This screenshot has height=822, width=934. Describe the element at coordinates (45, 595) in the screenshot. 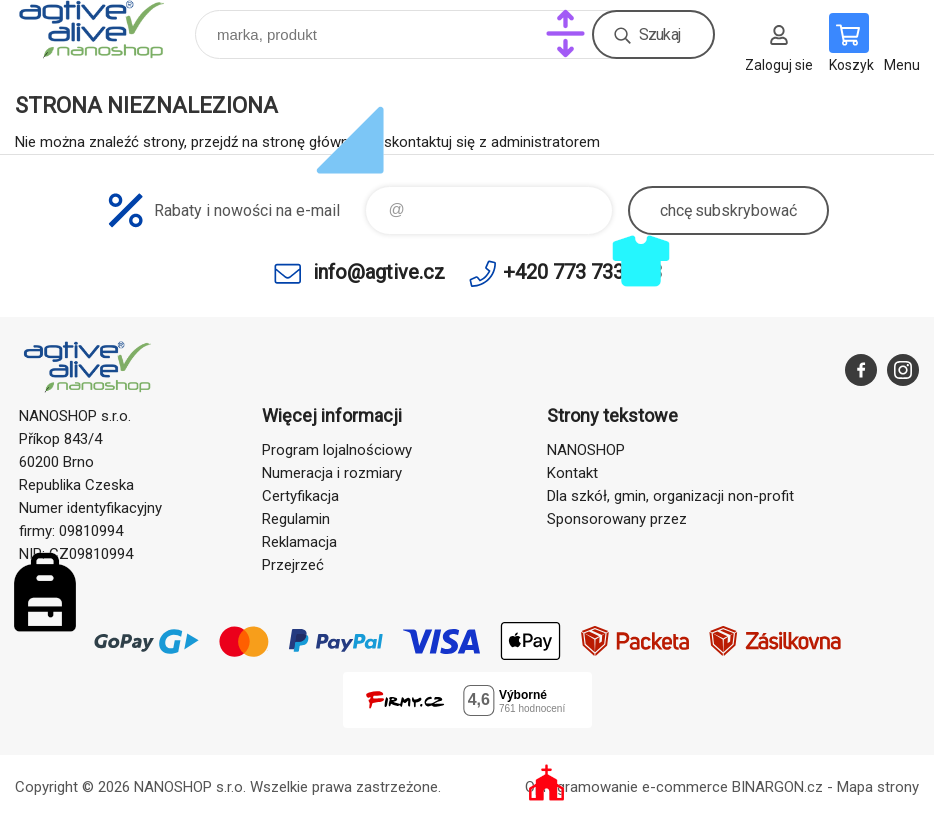

I see `access your inventory or storage` at that location.